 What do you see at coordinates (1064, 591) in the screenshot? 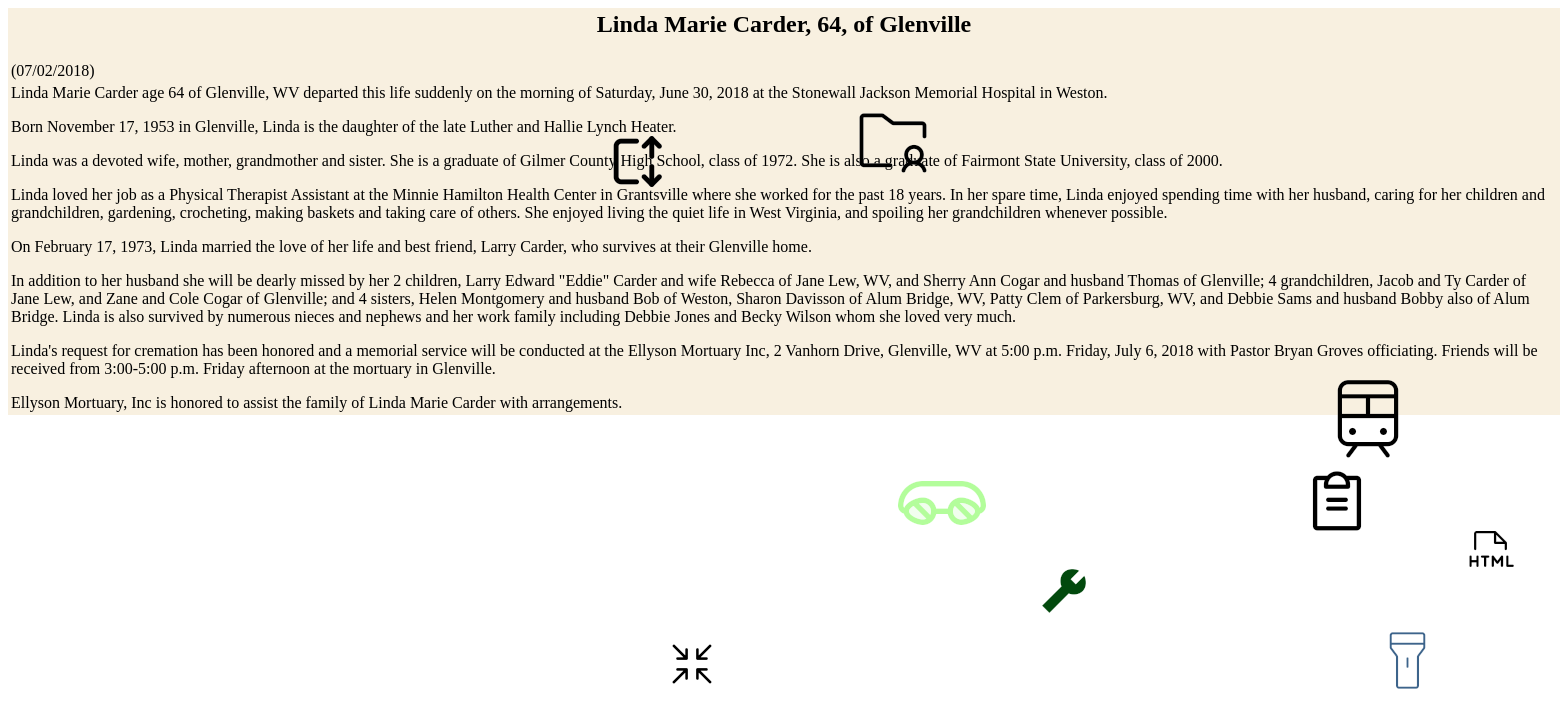
I see `access build or configuration settings` at bounding box center [1064, 591].